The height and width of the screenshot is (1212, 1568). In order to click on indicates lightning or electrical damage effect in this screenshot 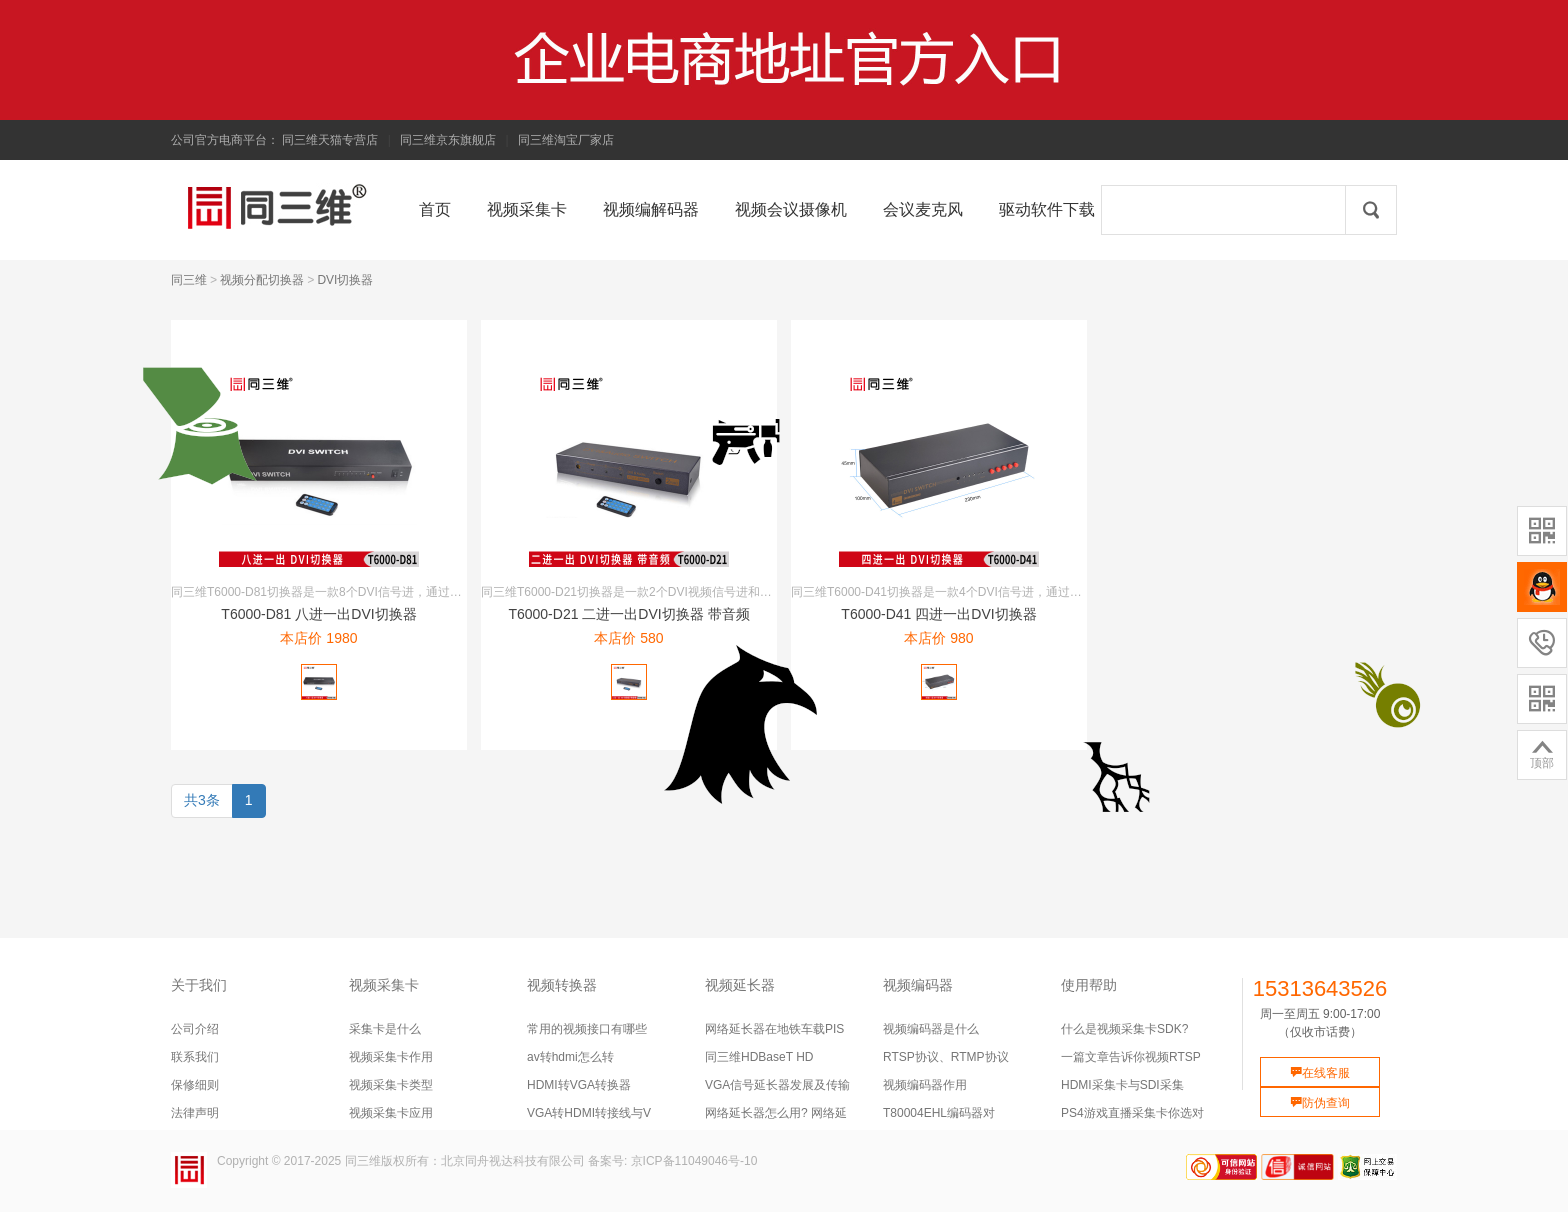, I will do `click(1114, 777)`.